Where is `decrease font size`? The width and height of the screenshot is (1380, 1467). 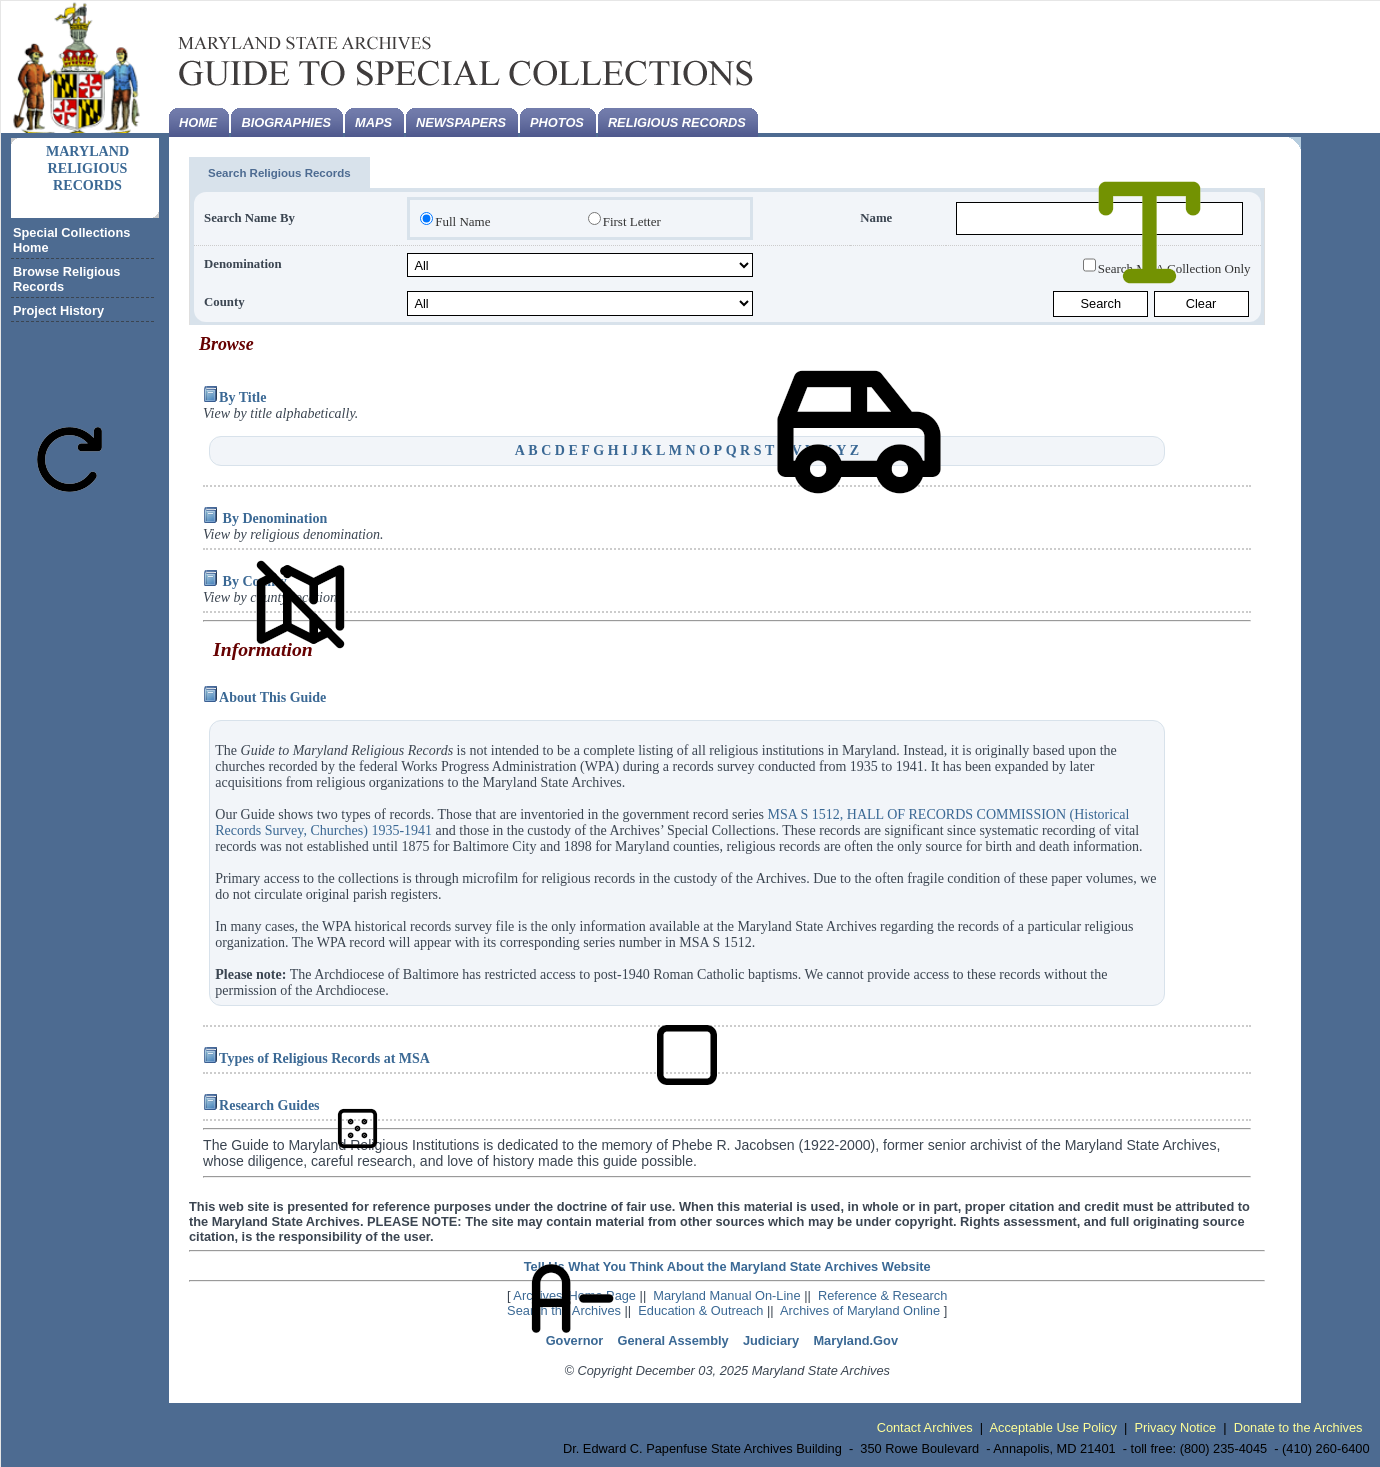
decrease font size is located at coordinates (570, 1298).